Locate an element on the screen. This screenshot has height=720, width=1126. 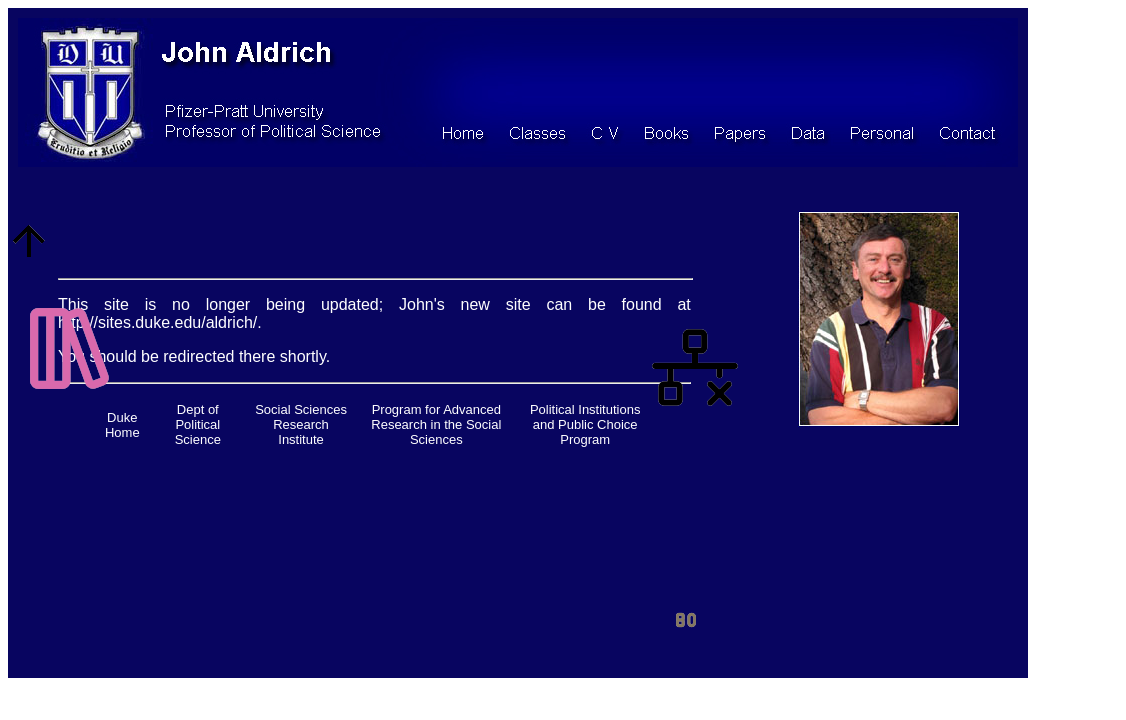
scroll to top of page is located at coordinates (29, 241).